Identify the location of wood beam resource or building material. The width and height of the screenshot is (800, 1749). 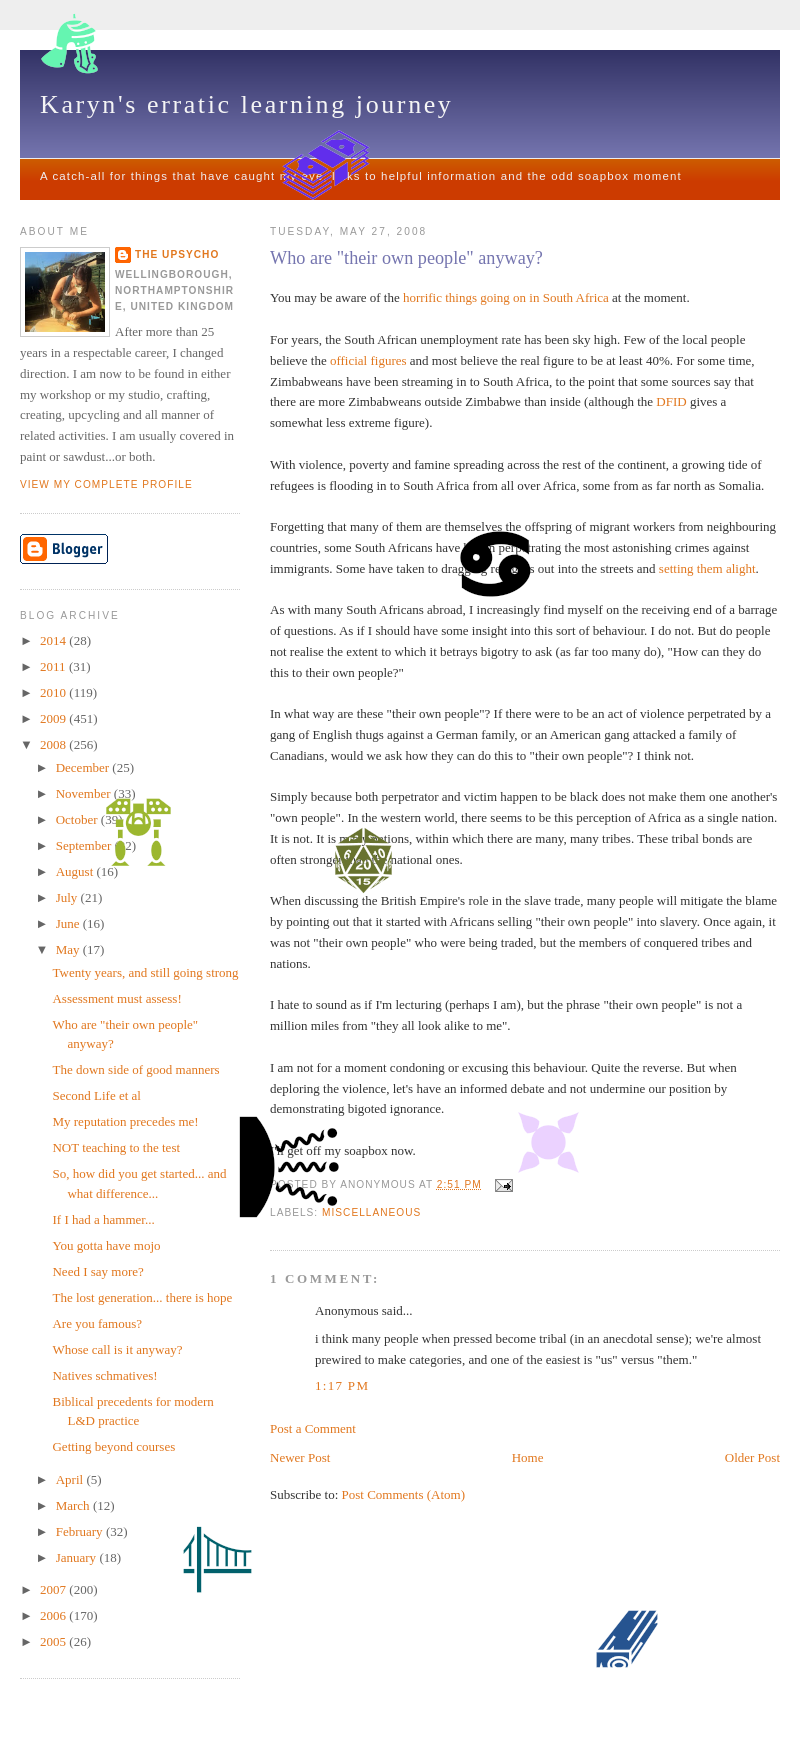
(627, 1639).